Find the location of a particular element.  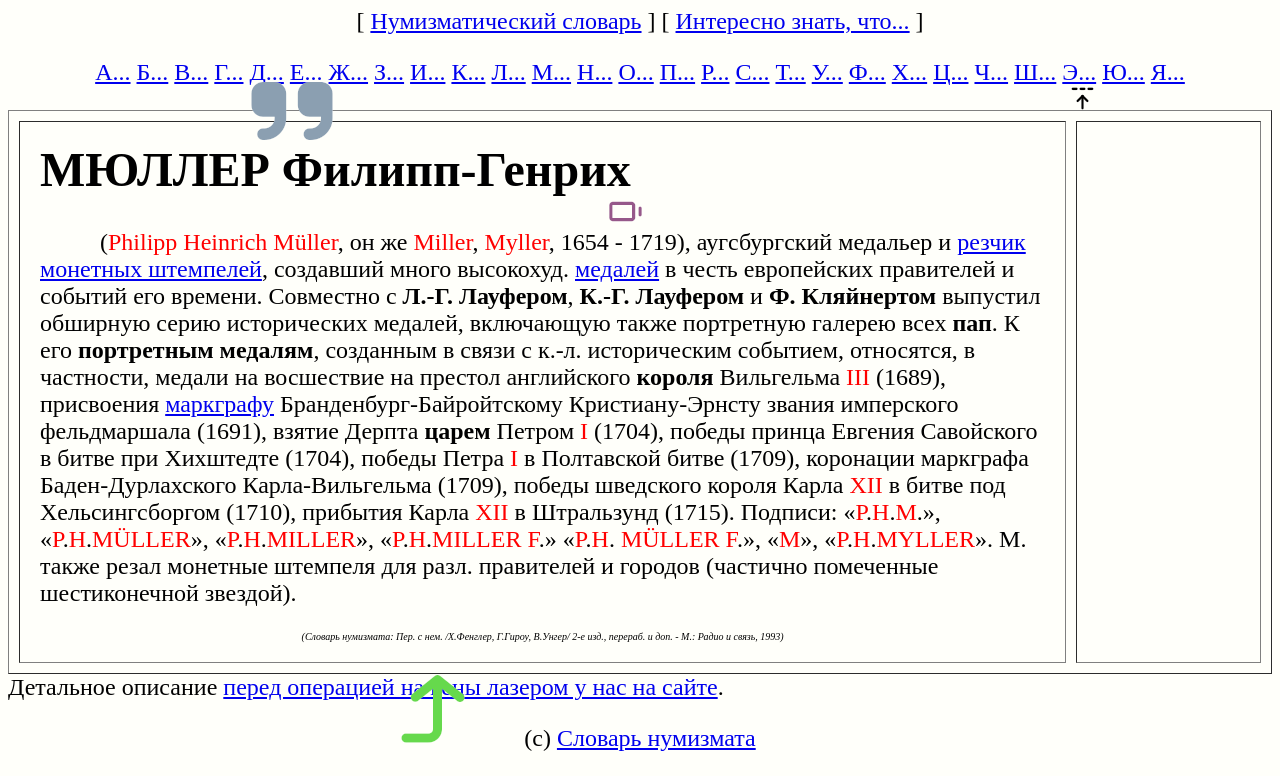

navigate forward and up in a hierarchy is located at coordinates (433, 711).